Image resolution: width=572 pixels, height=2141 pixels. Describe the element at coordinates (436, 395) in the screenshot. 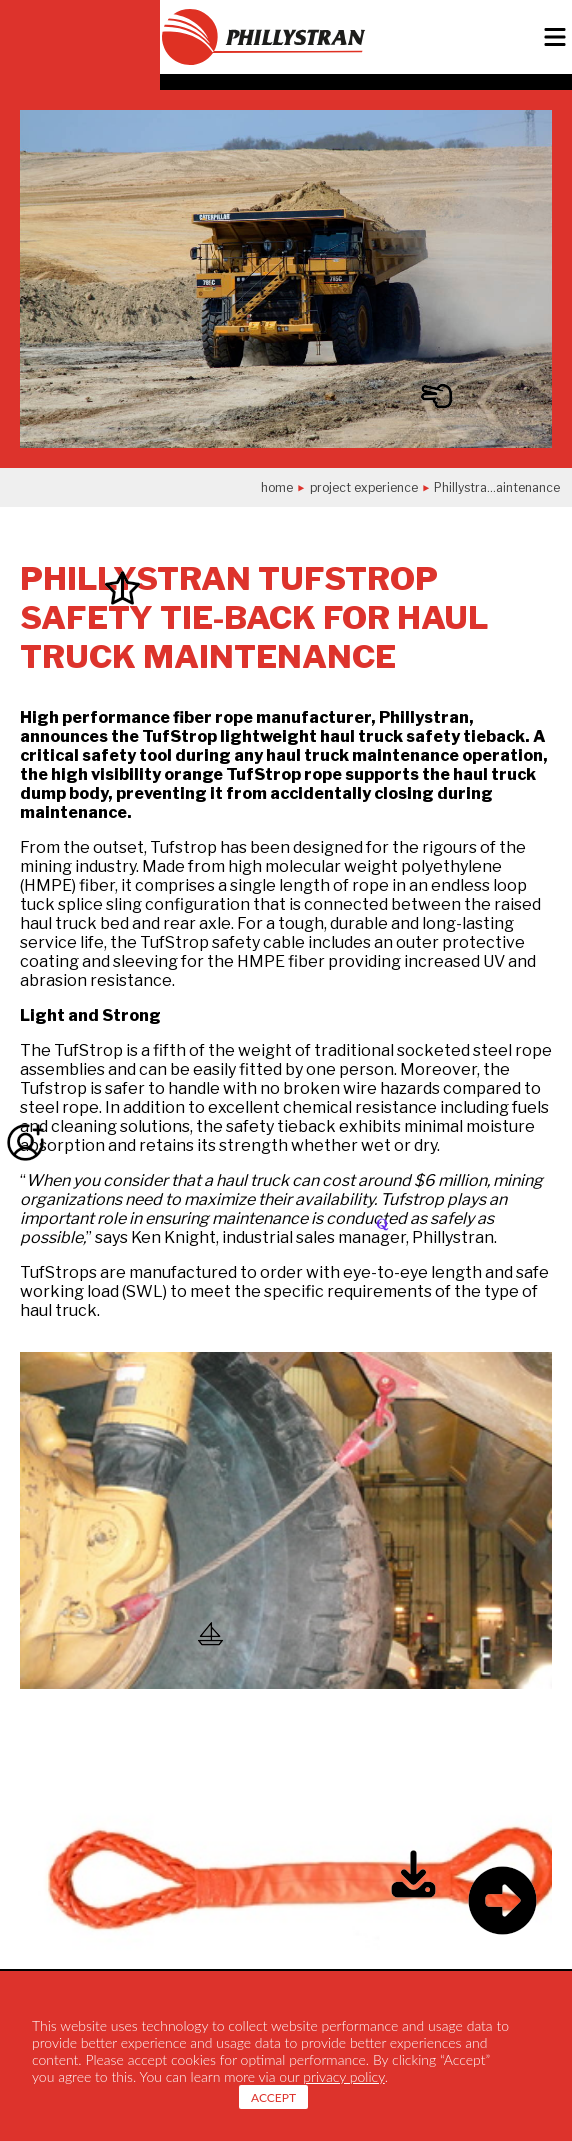

I see `scissors gesture for rock-paper-scissors game` at that location.